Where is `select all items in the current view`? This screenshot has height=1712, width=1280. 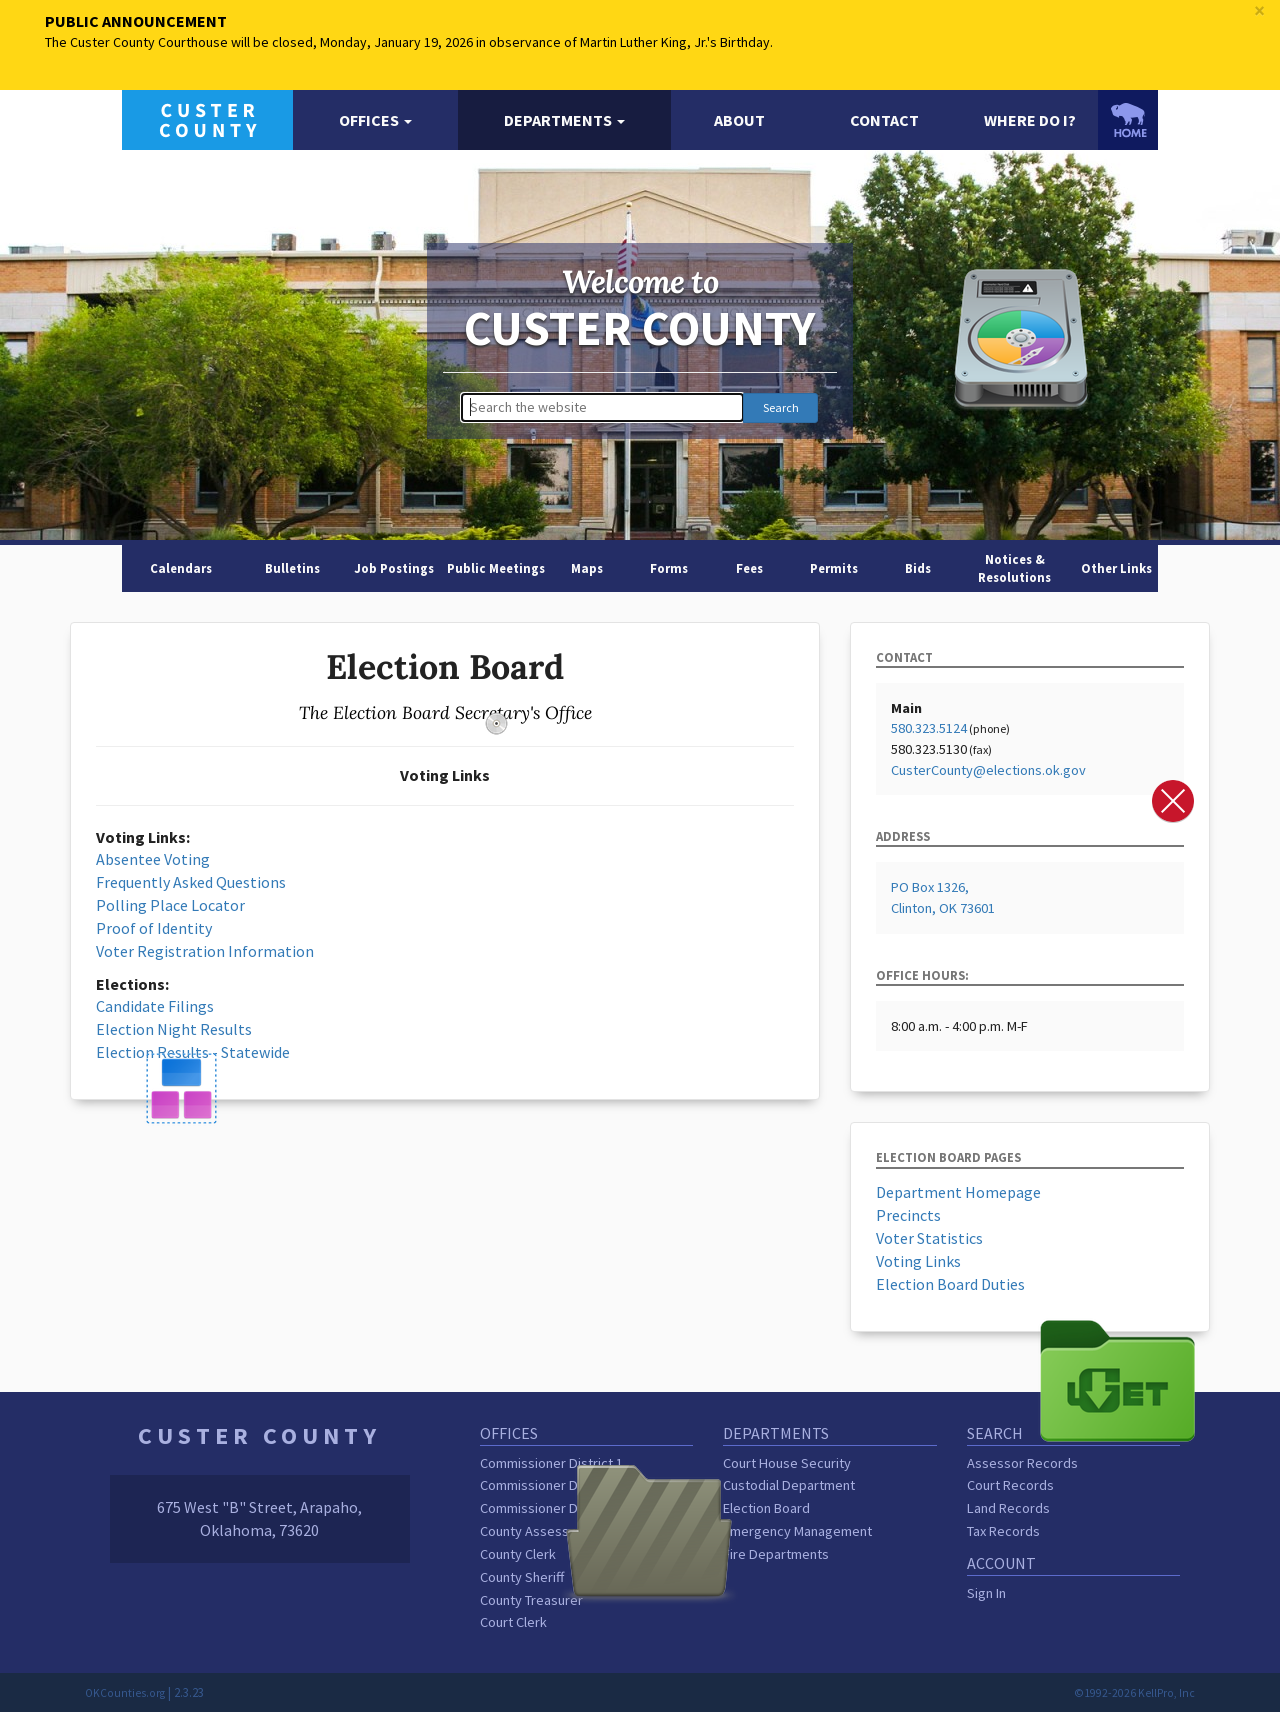 select all items in the current view is located at coordinates (181, 1088).